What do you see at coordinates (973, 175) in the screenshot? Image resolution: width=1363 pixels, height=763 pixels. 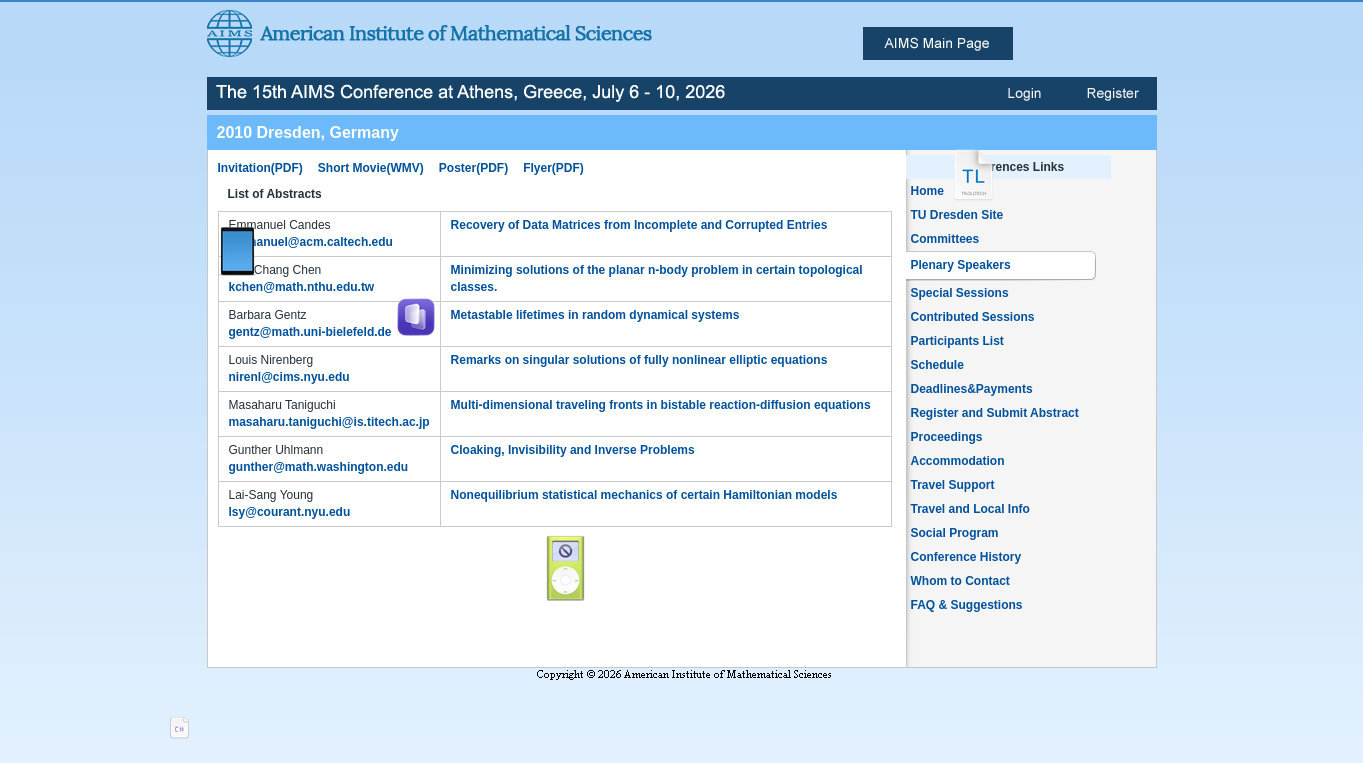 I see `a Qt Linguist translation file` at bounding box center [973, 175].